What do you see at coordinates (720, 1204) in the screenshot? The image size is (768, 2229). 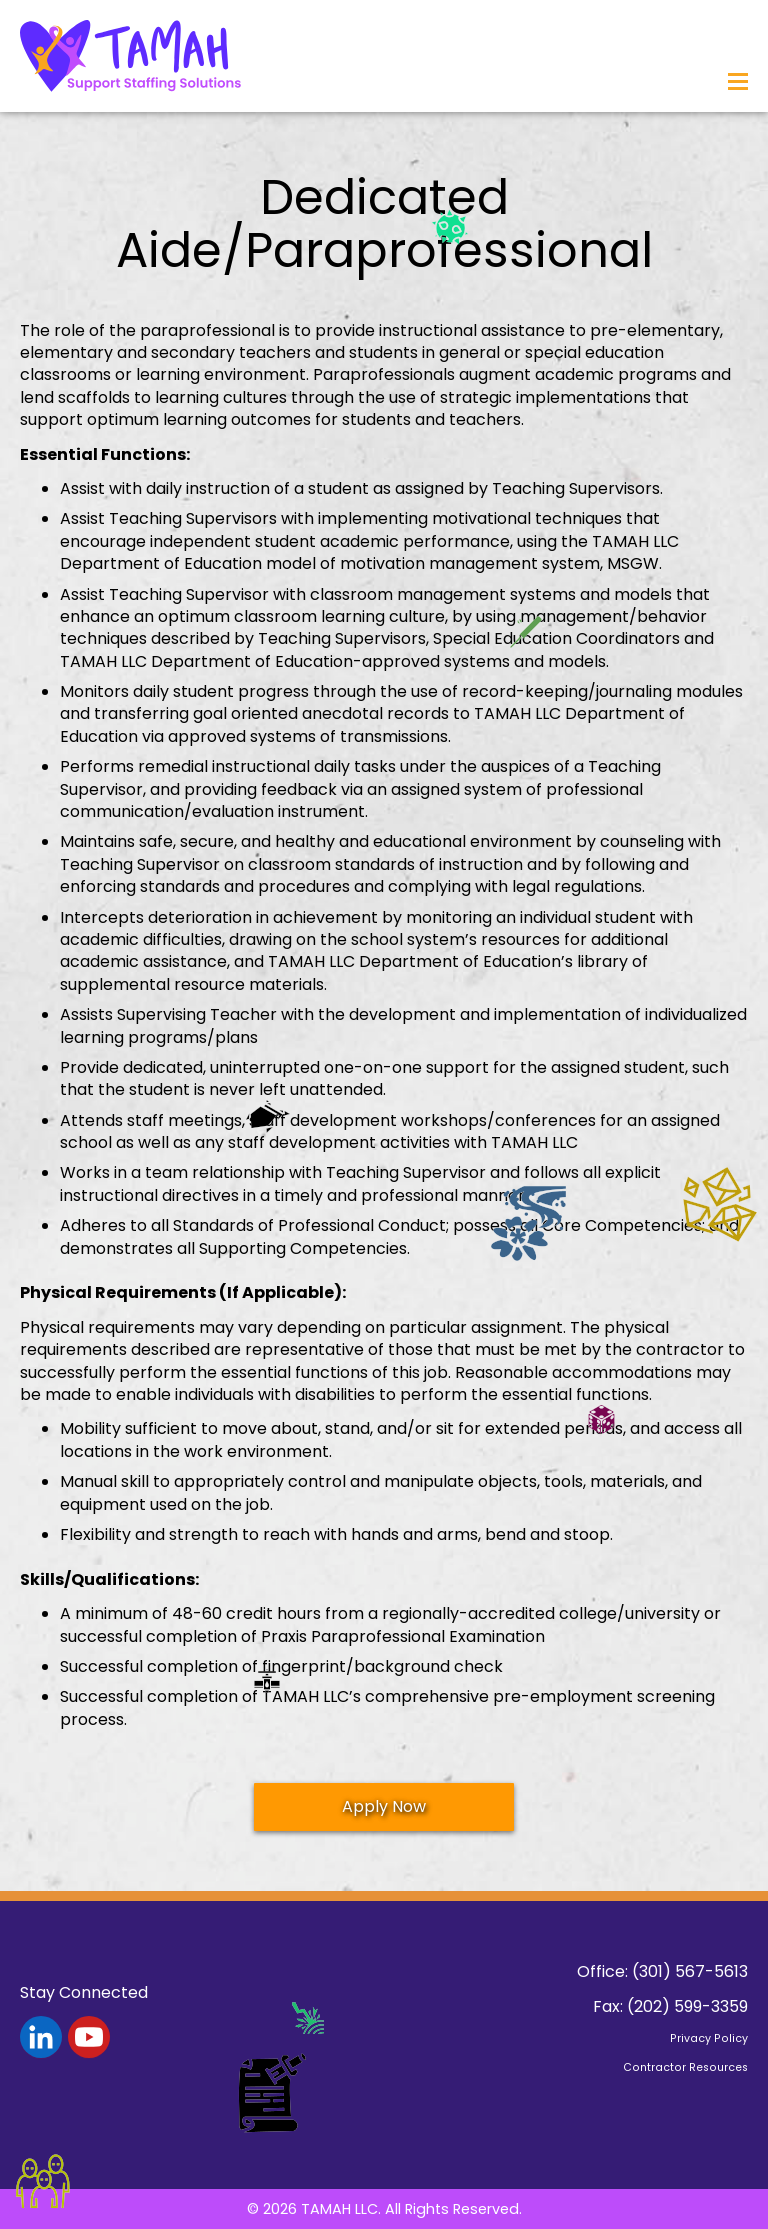 I see `view your gem balance or currency` at bounding box center [720, 1204].